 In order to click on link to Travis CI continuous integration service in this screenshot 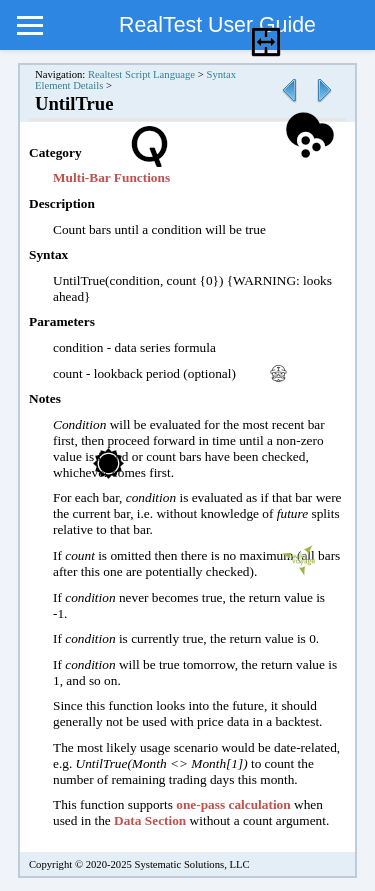, I will do `click(278, 373)`.